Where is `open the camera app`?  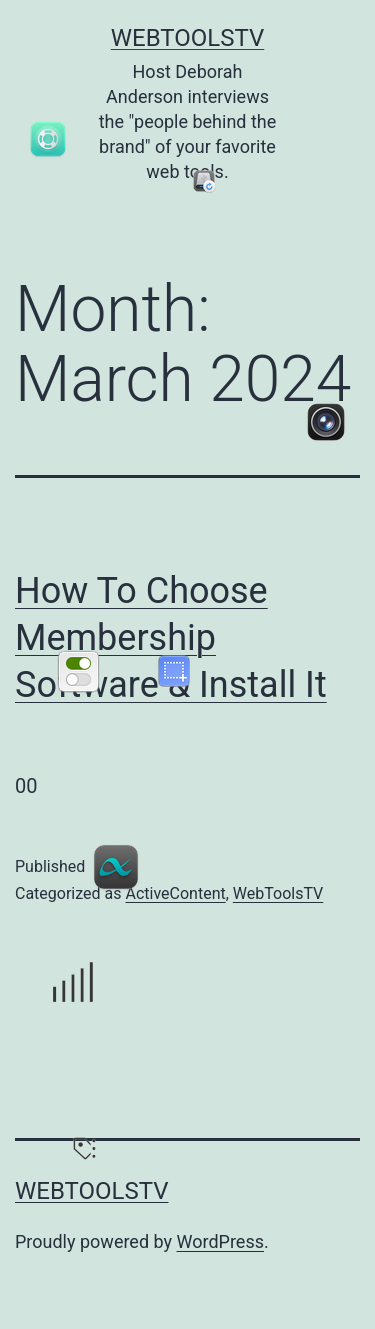 open the camera app is located at coordinates (326, 422).